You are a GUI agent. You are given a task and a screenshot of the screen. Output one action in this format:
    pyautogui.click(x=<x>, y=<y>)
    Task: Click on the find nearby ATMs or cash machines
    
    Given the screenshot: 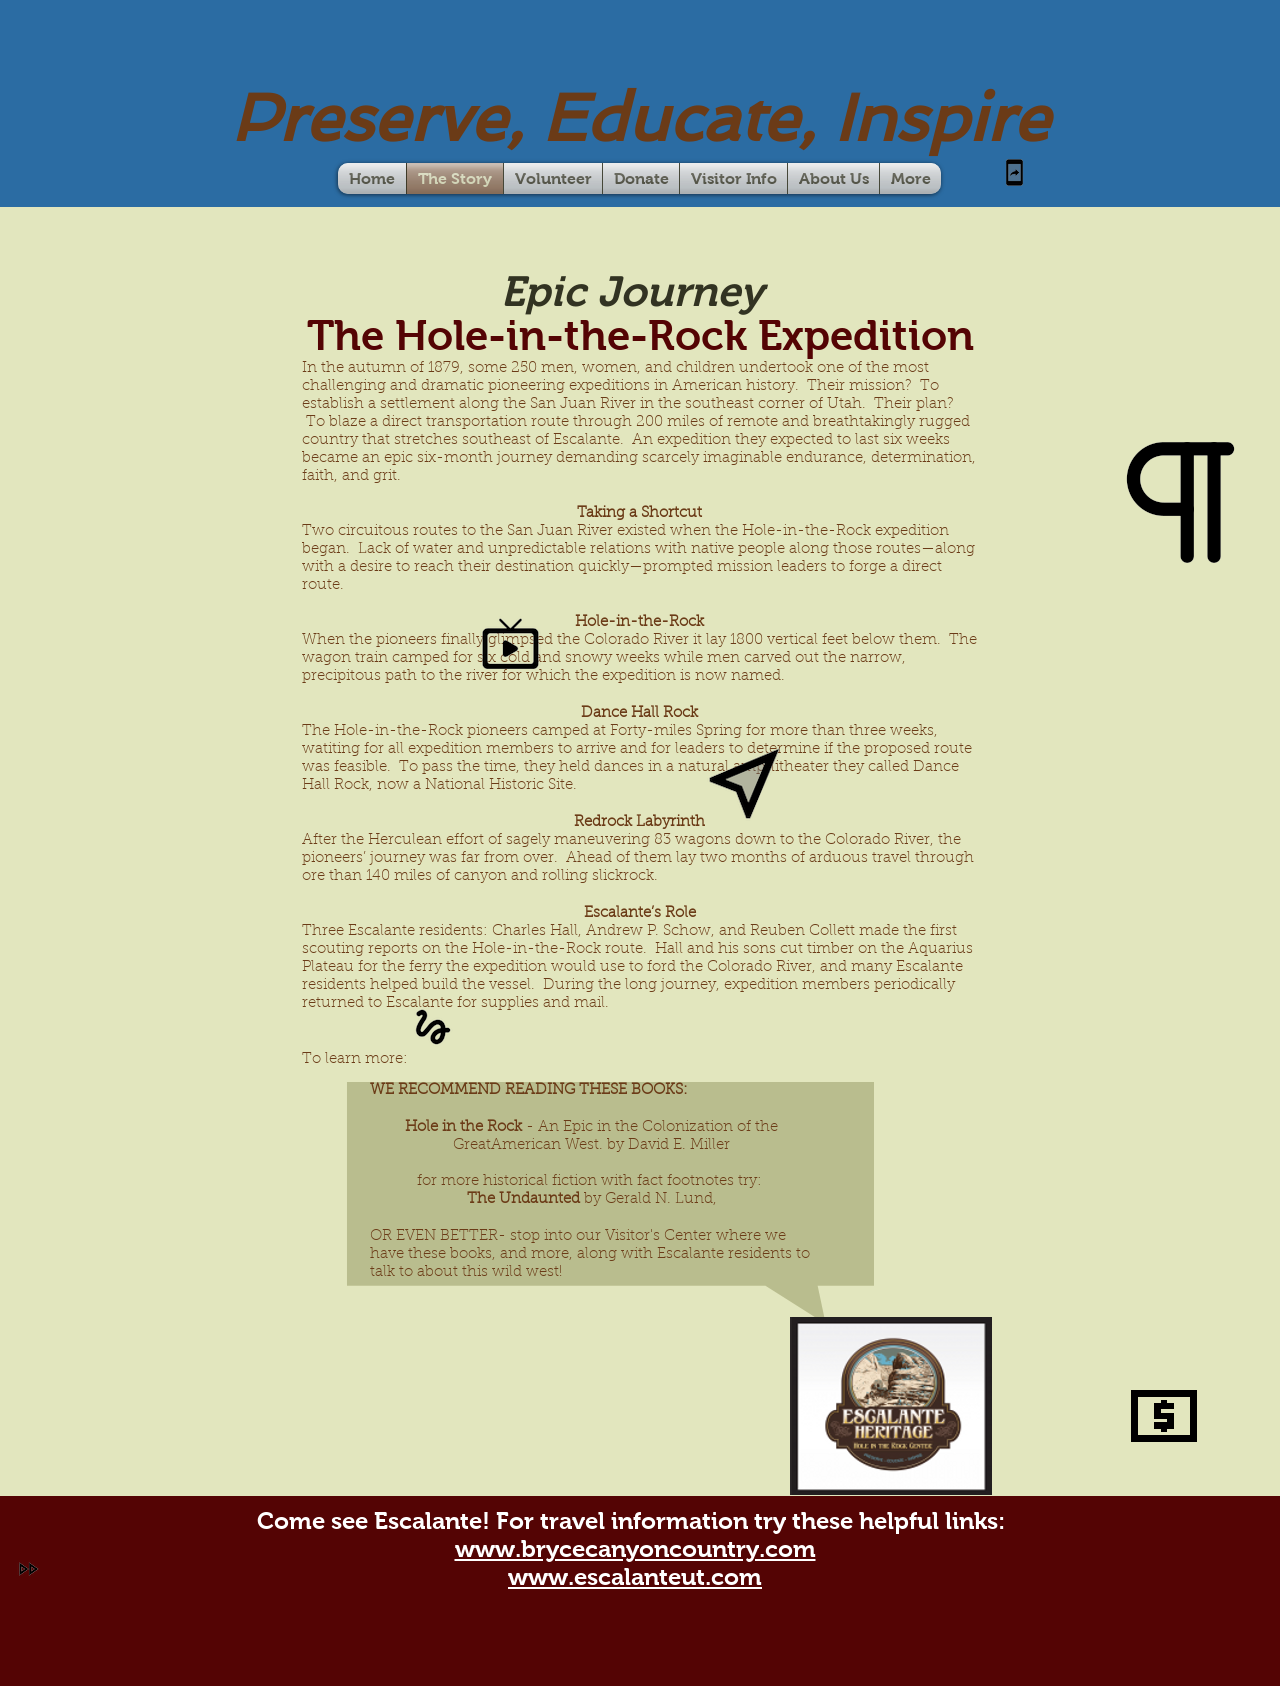 What is the action you would take?
    pyautogui.click(x=1164, y=1416)
    